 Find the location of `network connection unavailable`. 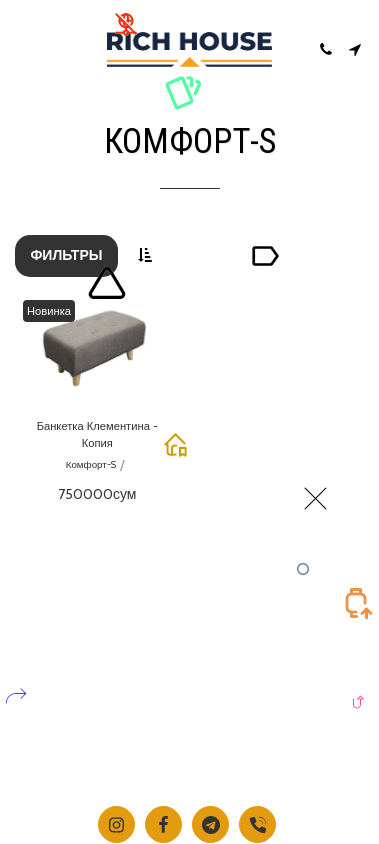

network connection unavailable is located at coordinates (126, 24).